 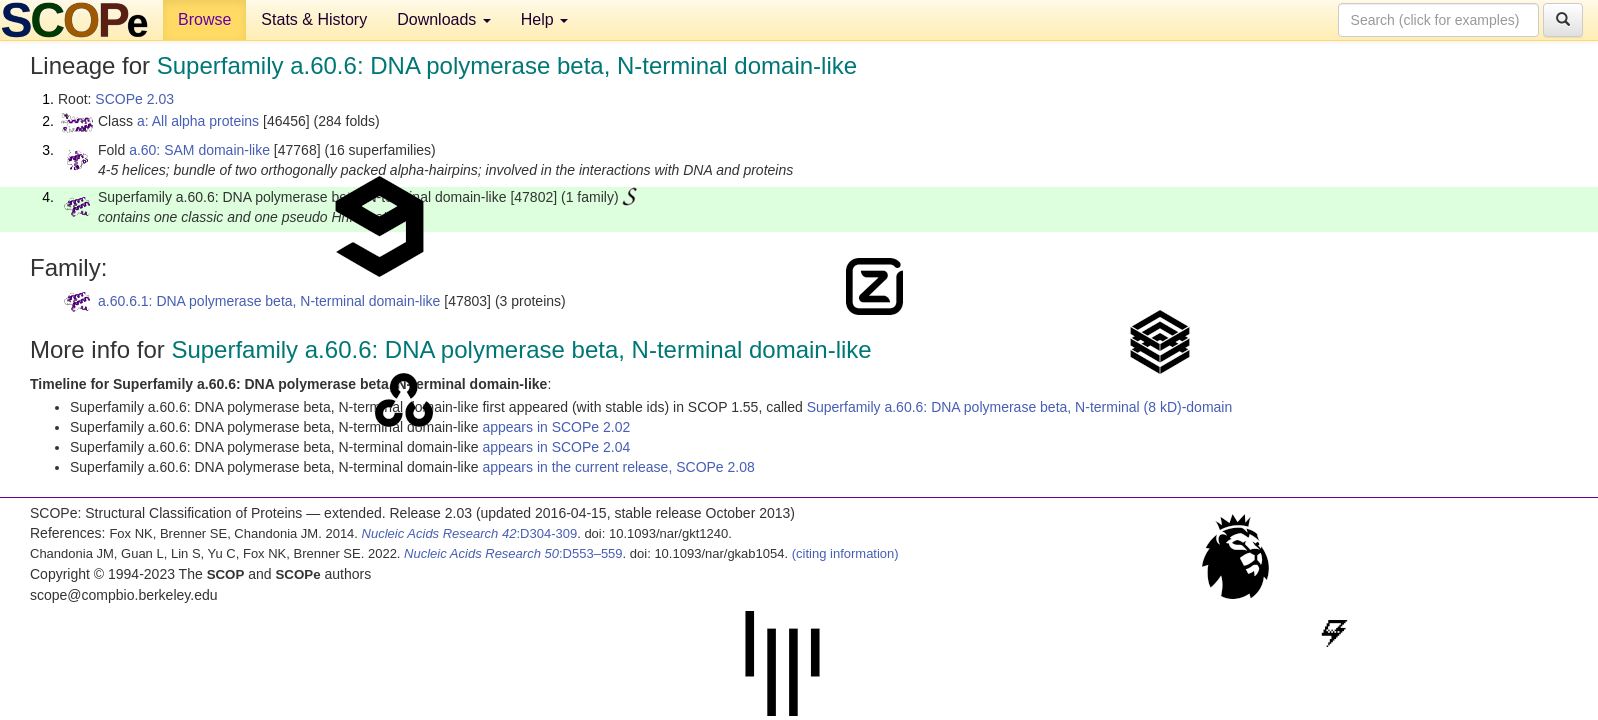 What do you see at coordinates (782, 663) in the screenshot?
I see `open gitter chat application` at bounding box center [782, 663].